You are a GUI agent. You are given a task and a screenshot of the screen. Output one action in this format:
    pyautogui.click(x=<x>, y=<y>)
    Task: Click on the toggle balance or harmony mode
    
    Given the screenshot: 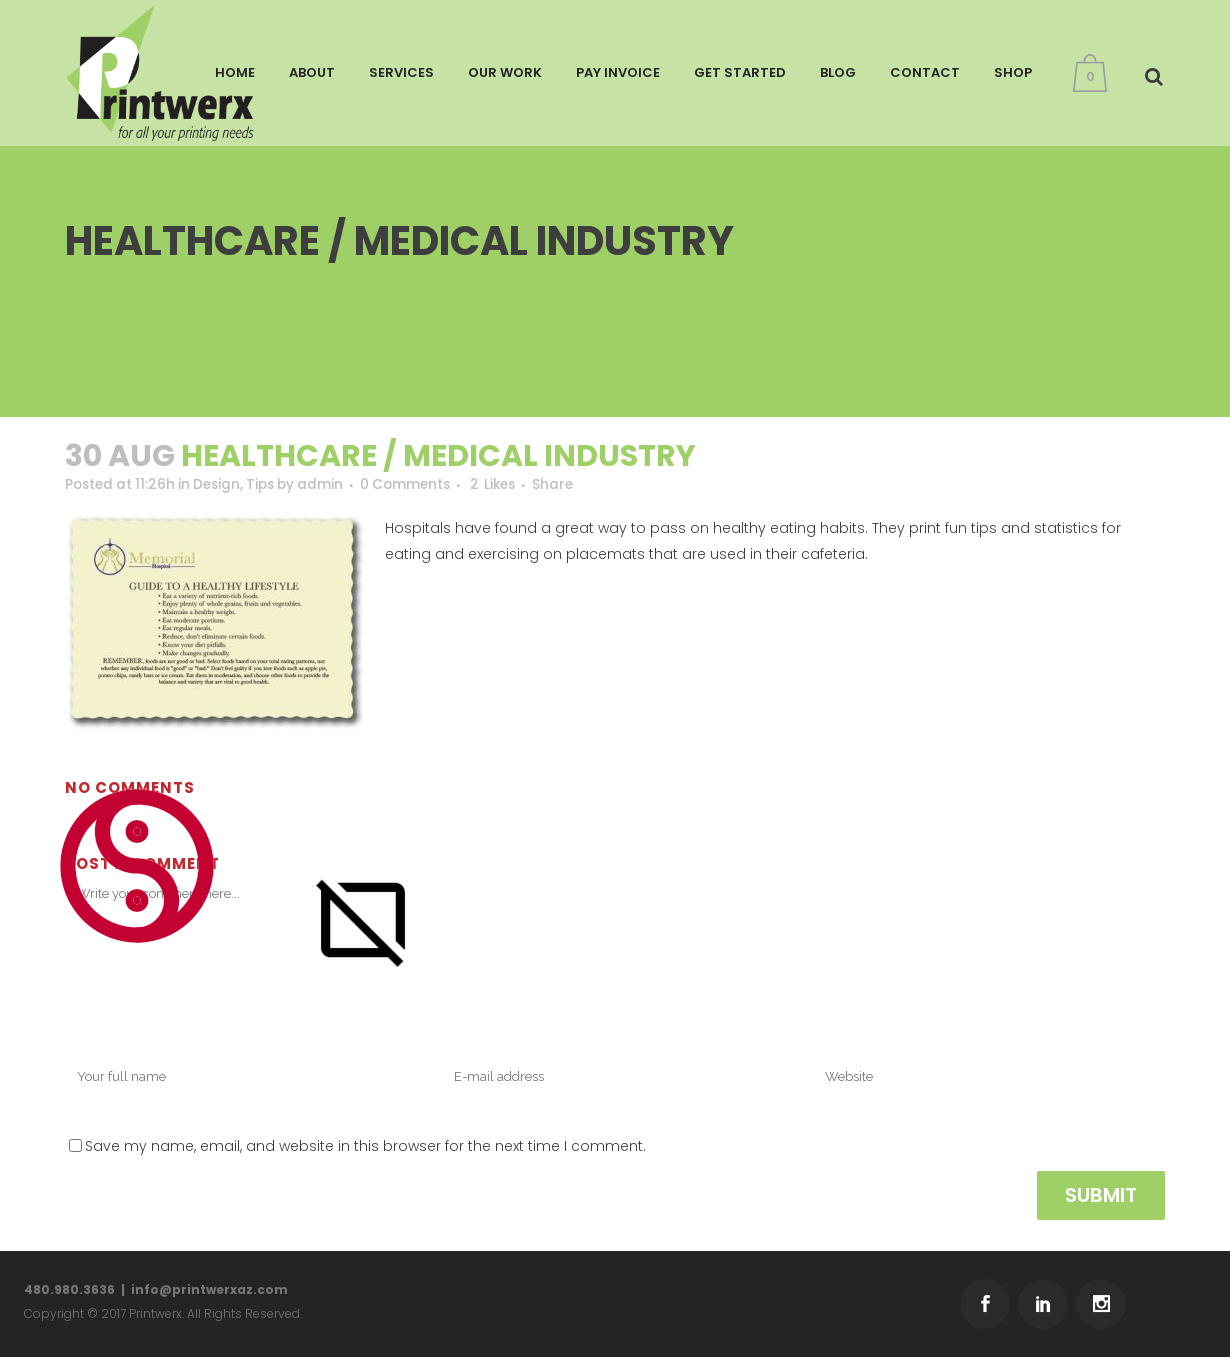 What is the action you would take?
    pyautogui.click(x=137, y=866)
    